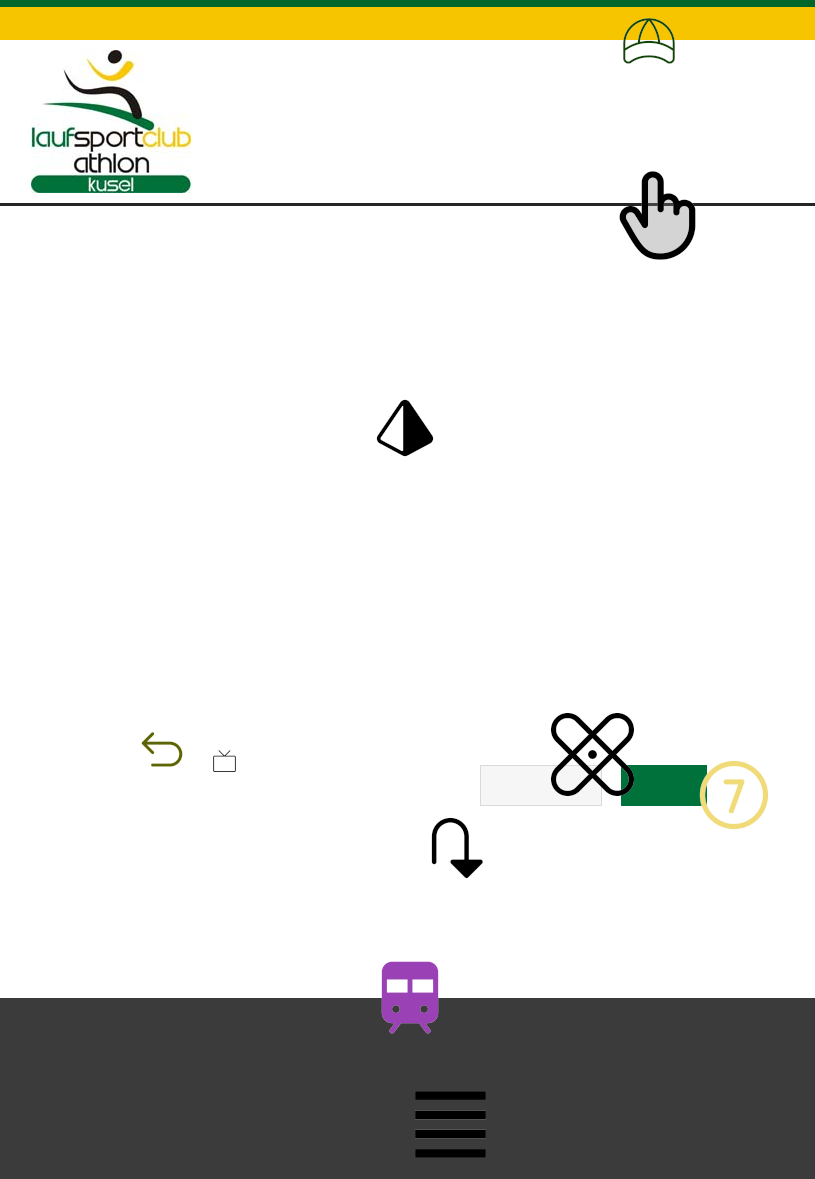 The width and height of the screenshot is (815, 1179). Describe the element at coordinates (592, 754) in the screenshot. I see `access health or first aid settings` at that location.